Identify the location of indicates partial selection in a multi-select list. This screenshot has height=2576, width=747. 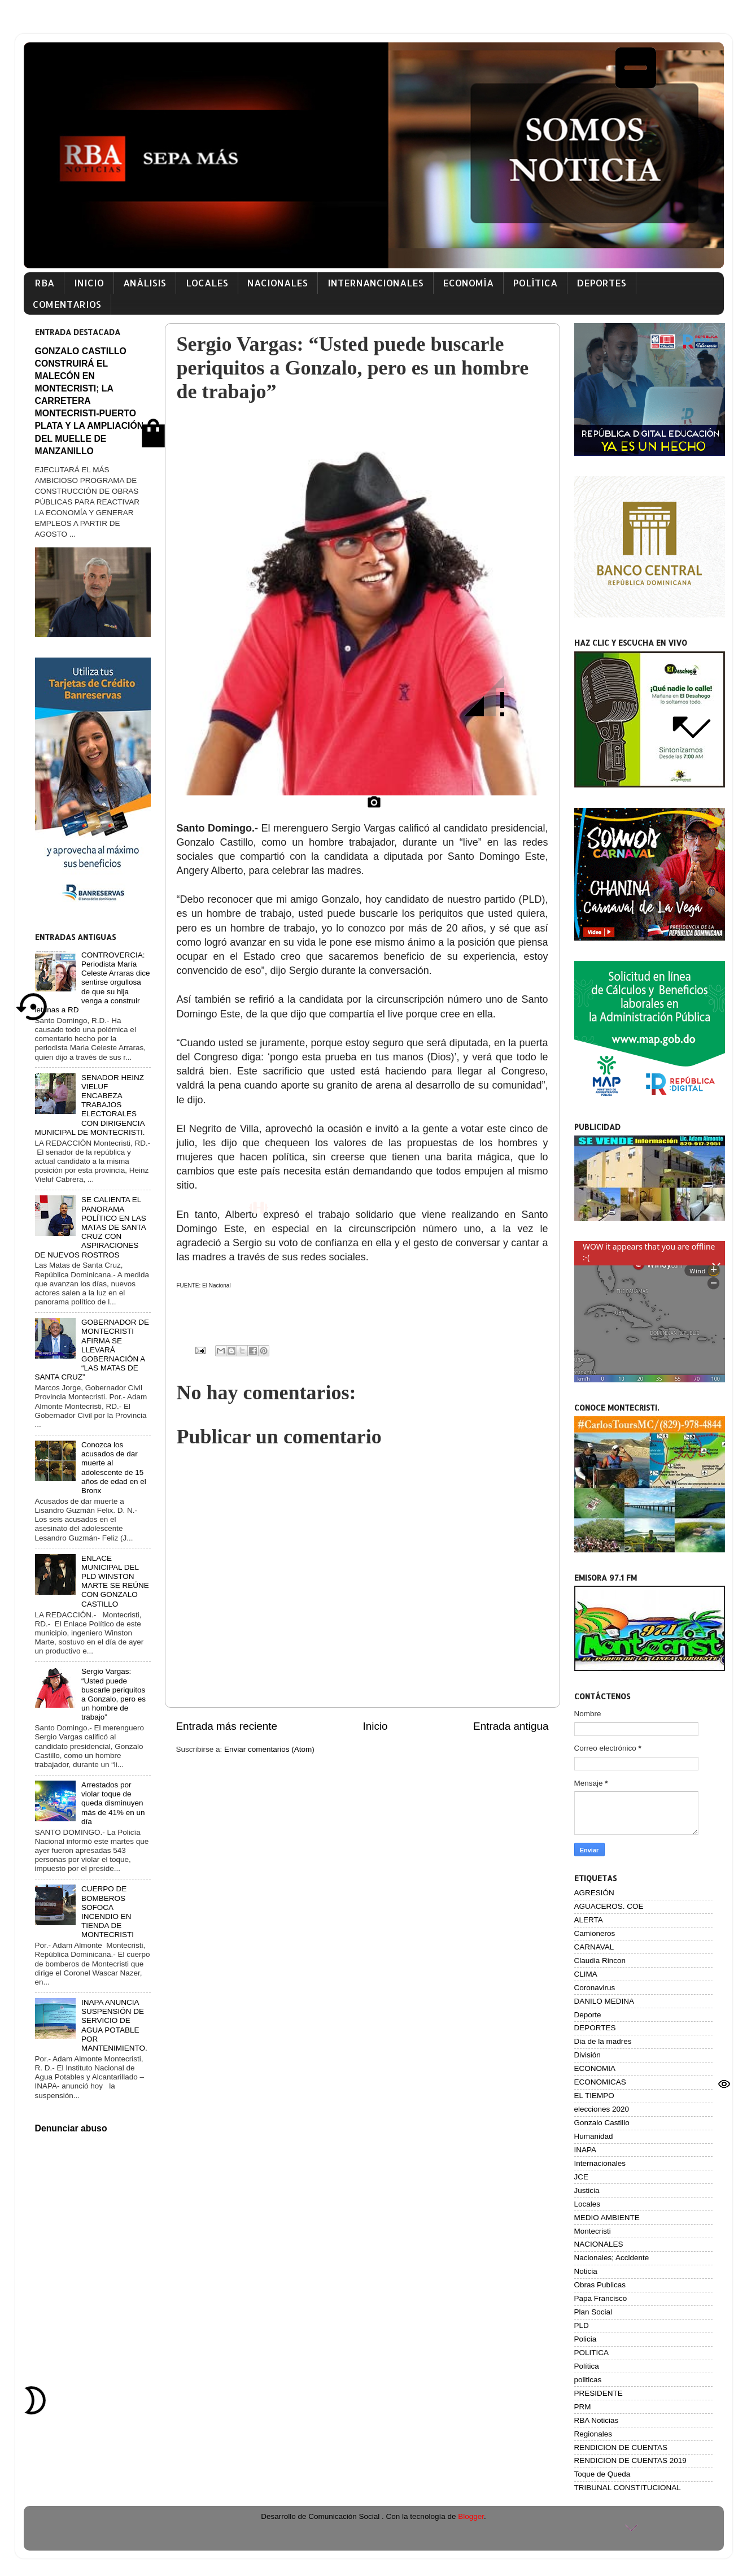
(636, 68).